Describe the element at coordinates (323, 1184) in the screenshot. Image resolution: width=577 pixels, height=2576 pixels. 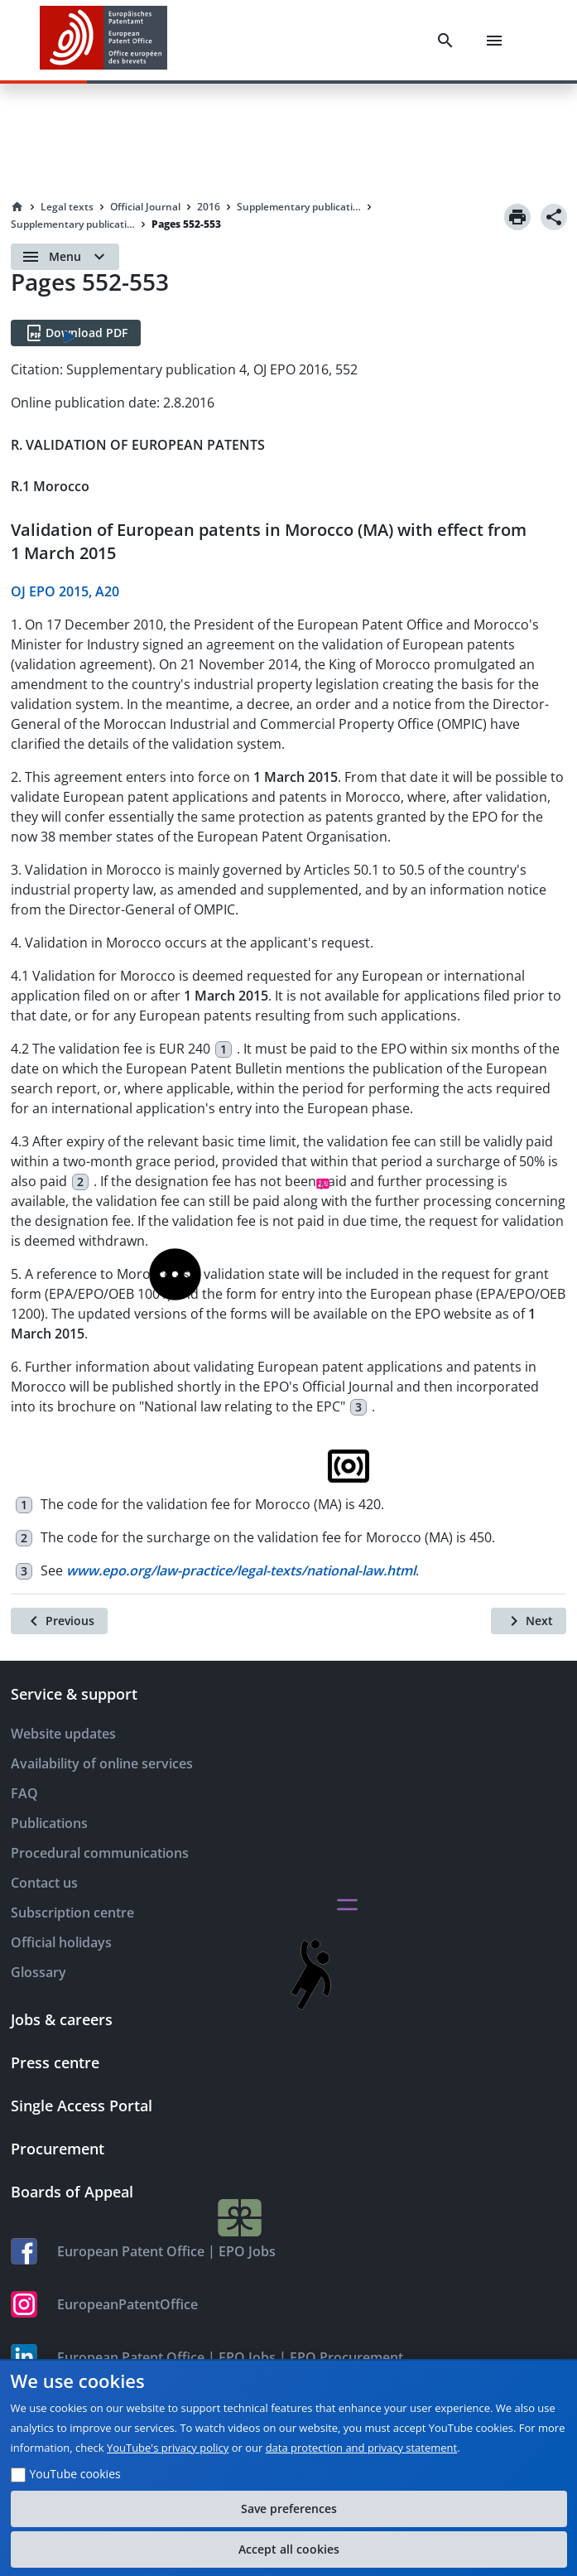
I see `view your profile or ID card` at that location.